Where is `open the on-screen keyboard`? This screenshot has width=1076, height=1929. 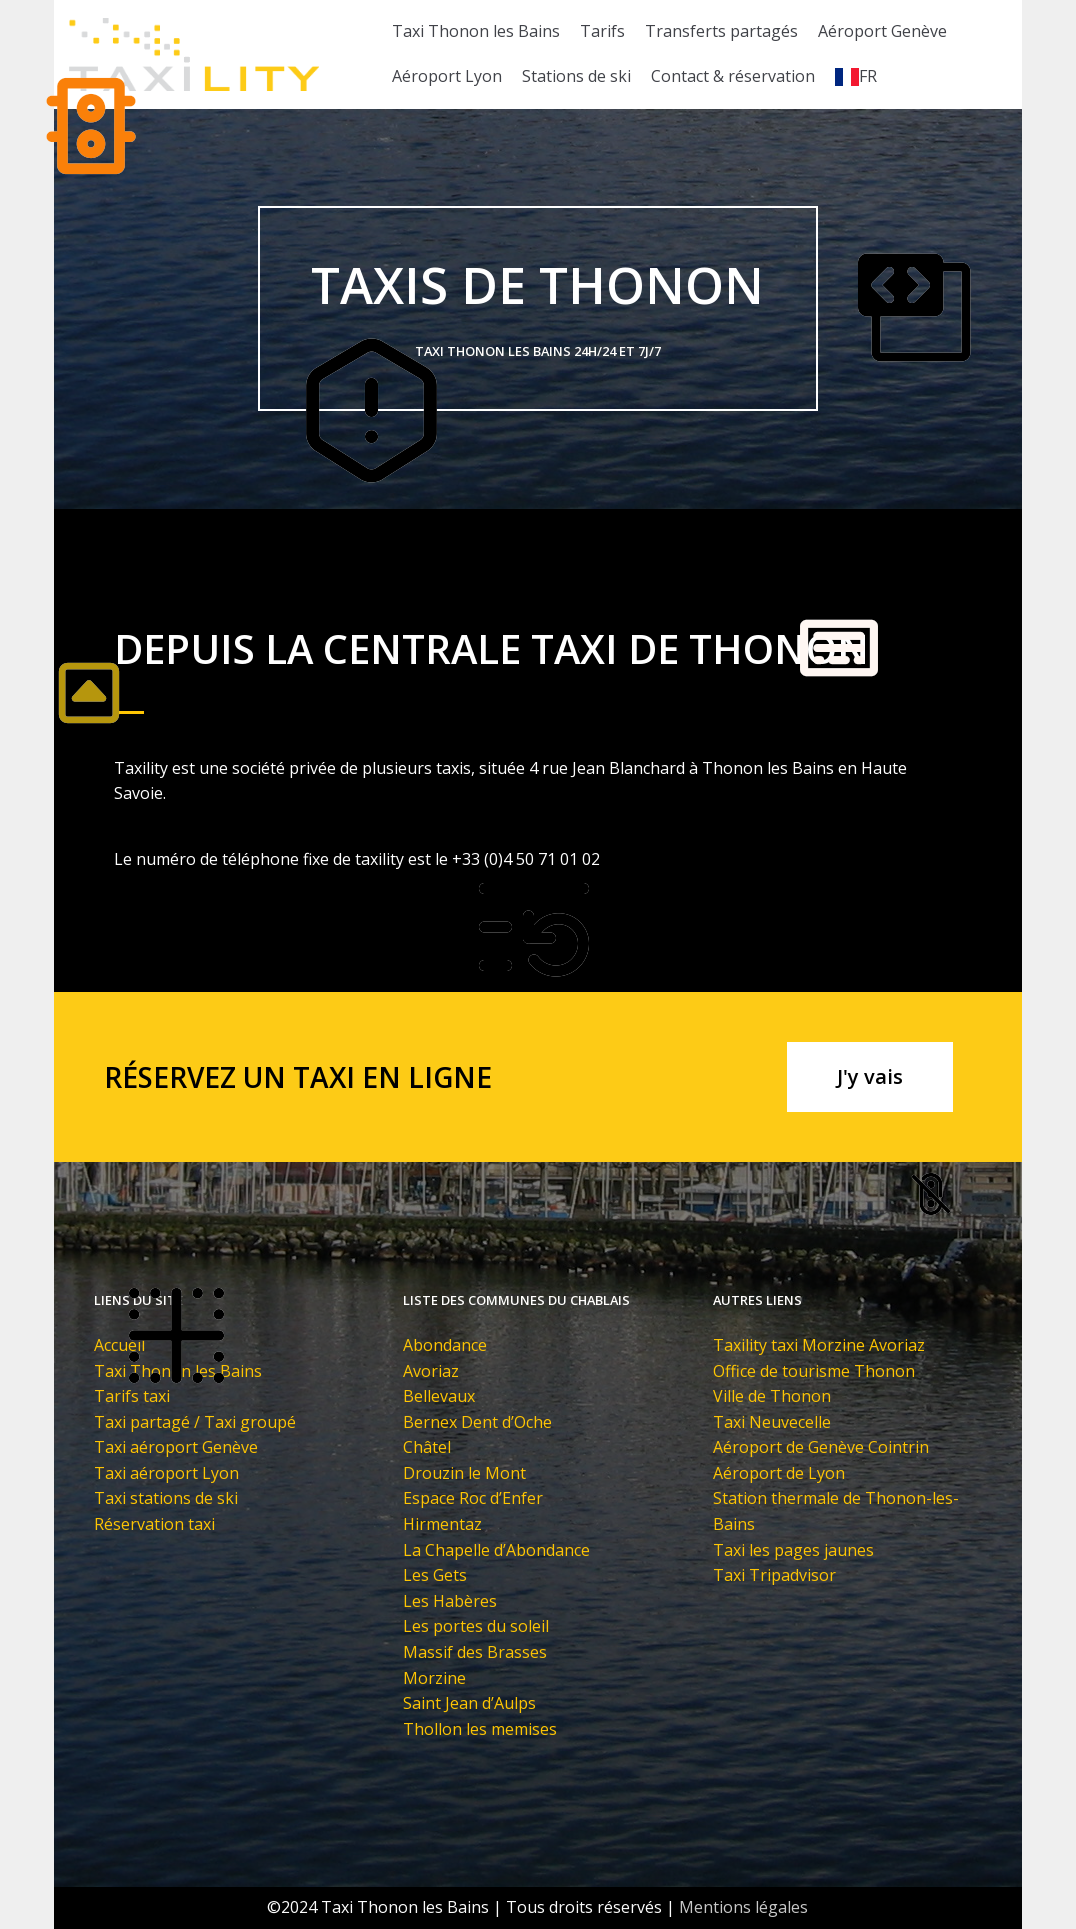 open the on-screen keyboard is located at coordinates (839, 648).